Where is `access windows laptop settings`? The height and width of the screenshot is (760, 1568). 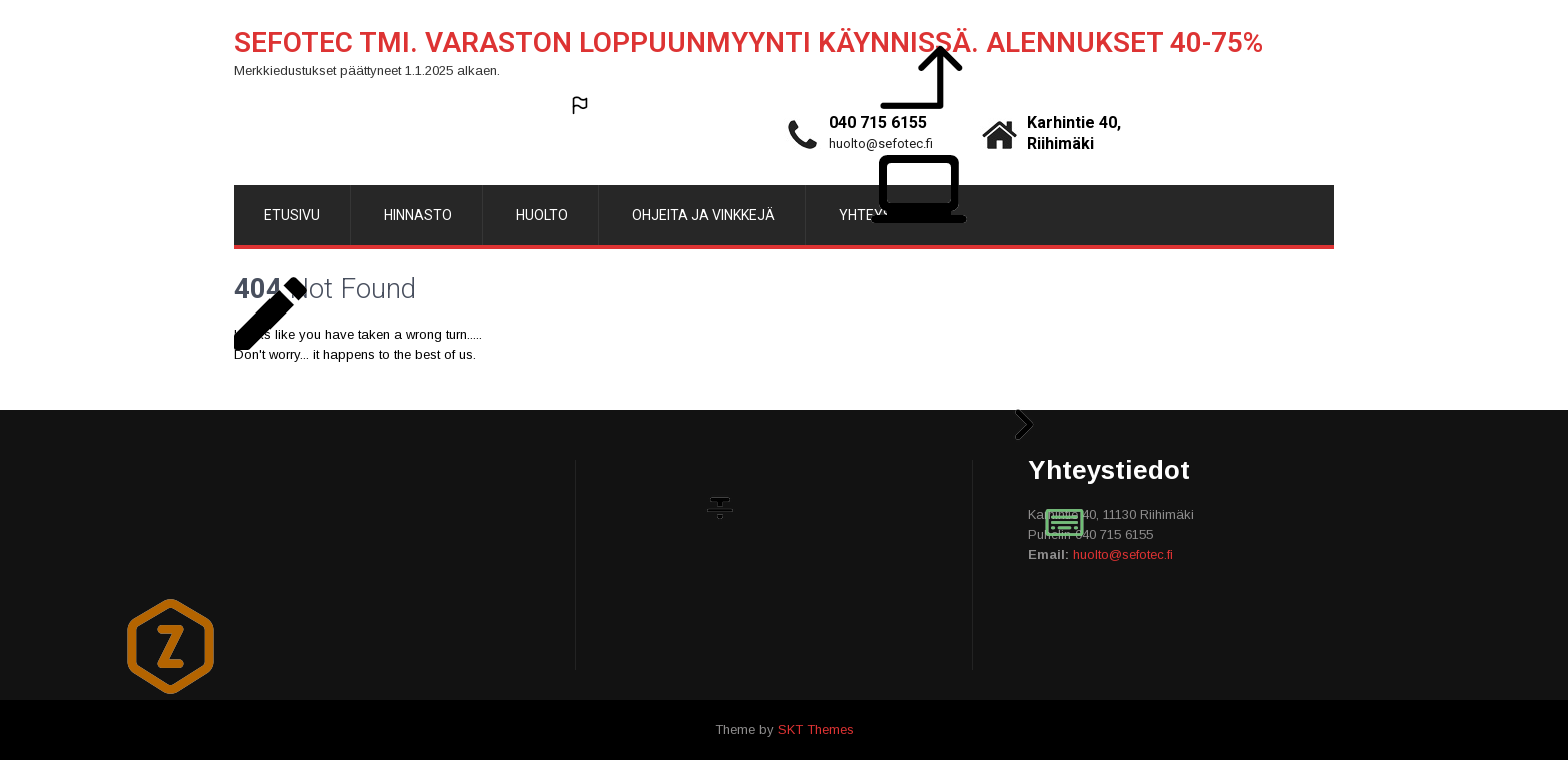
access windows laptop settings is located at coordinates (919, 191).